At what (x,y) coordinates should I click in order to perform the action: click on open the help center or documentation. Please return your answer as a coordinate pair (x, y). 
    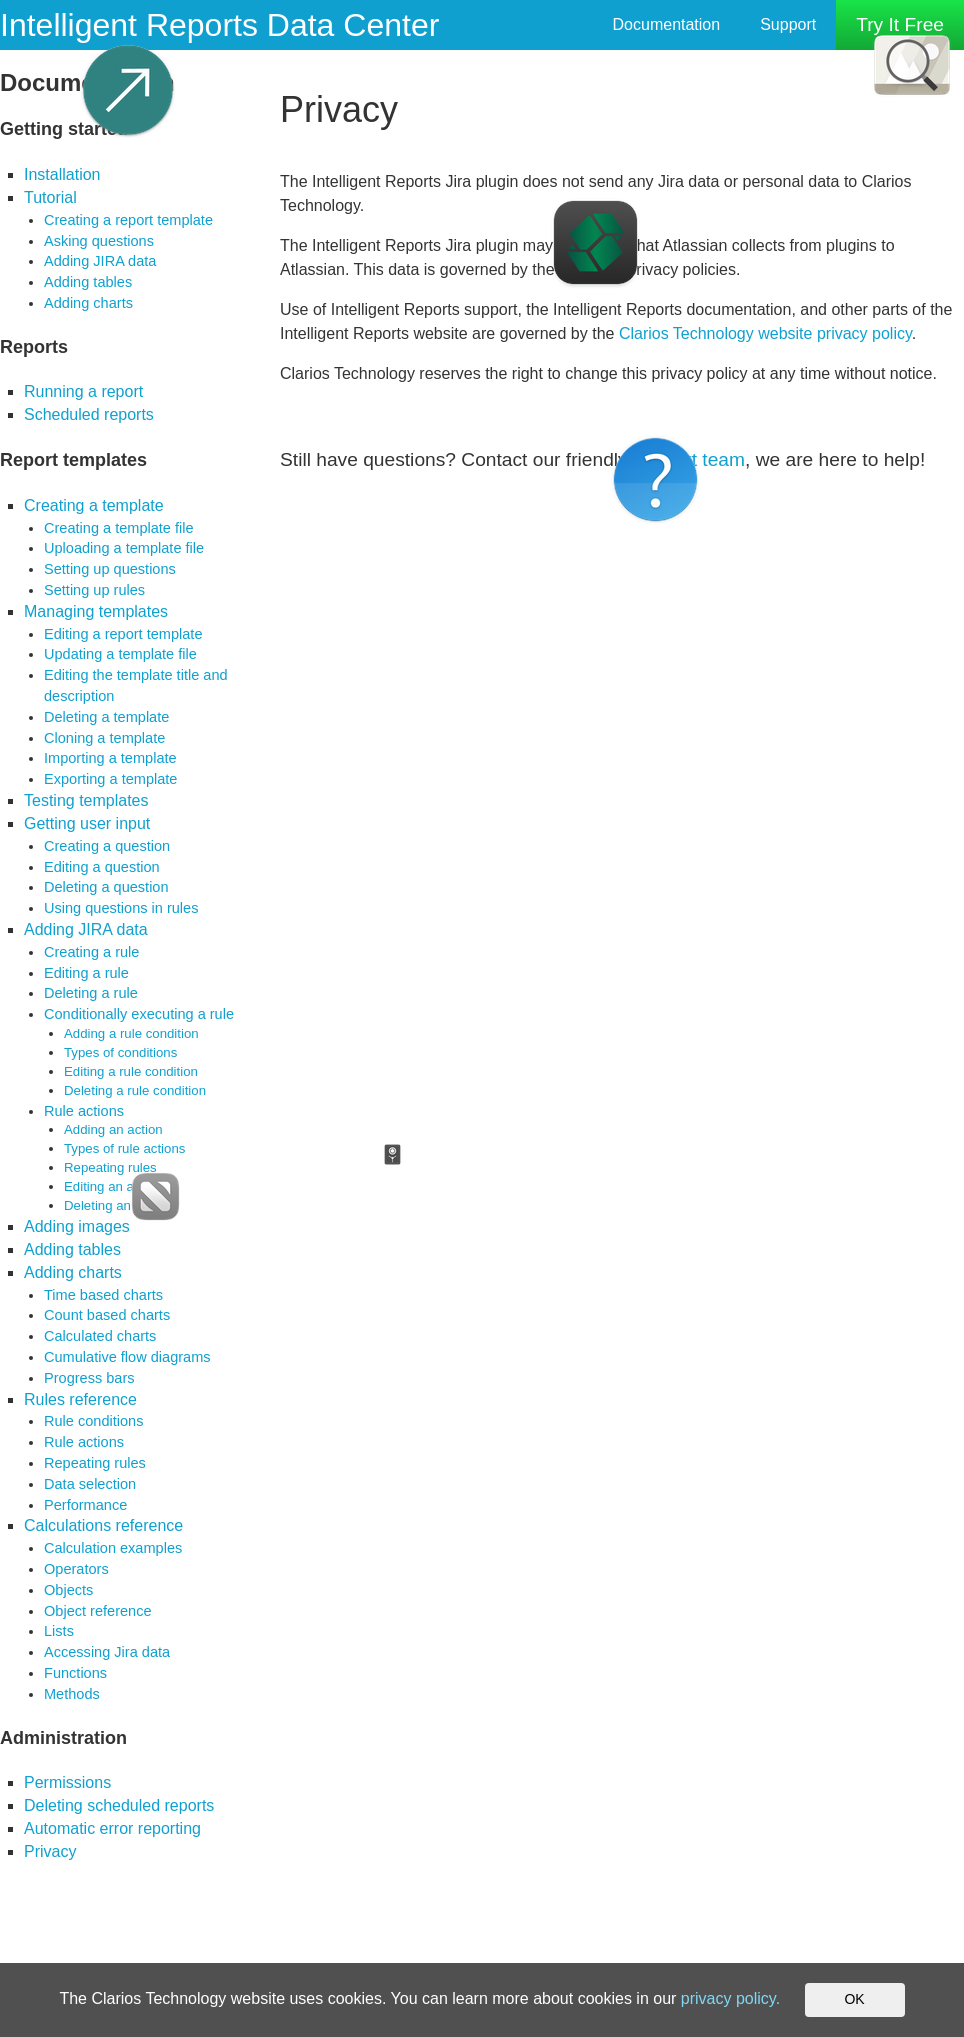
    Looking at the image, I should click on (655, 479).